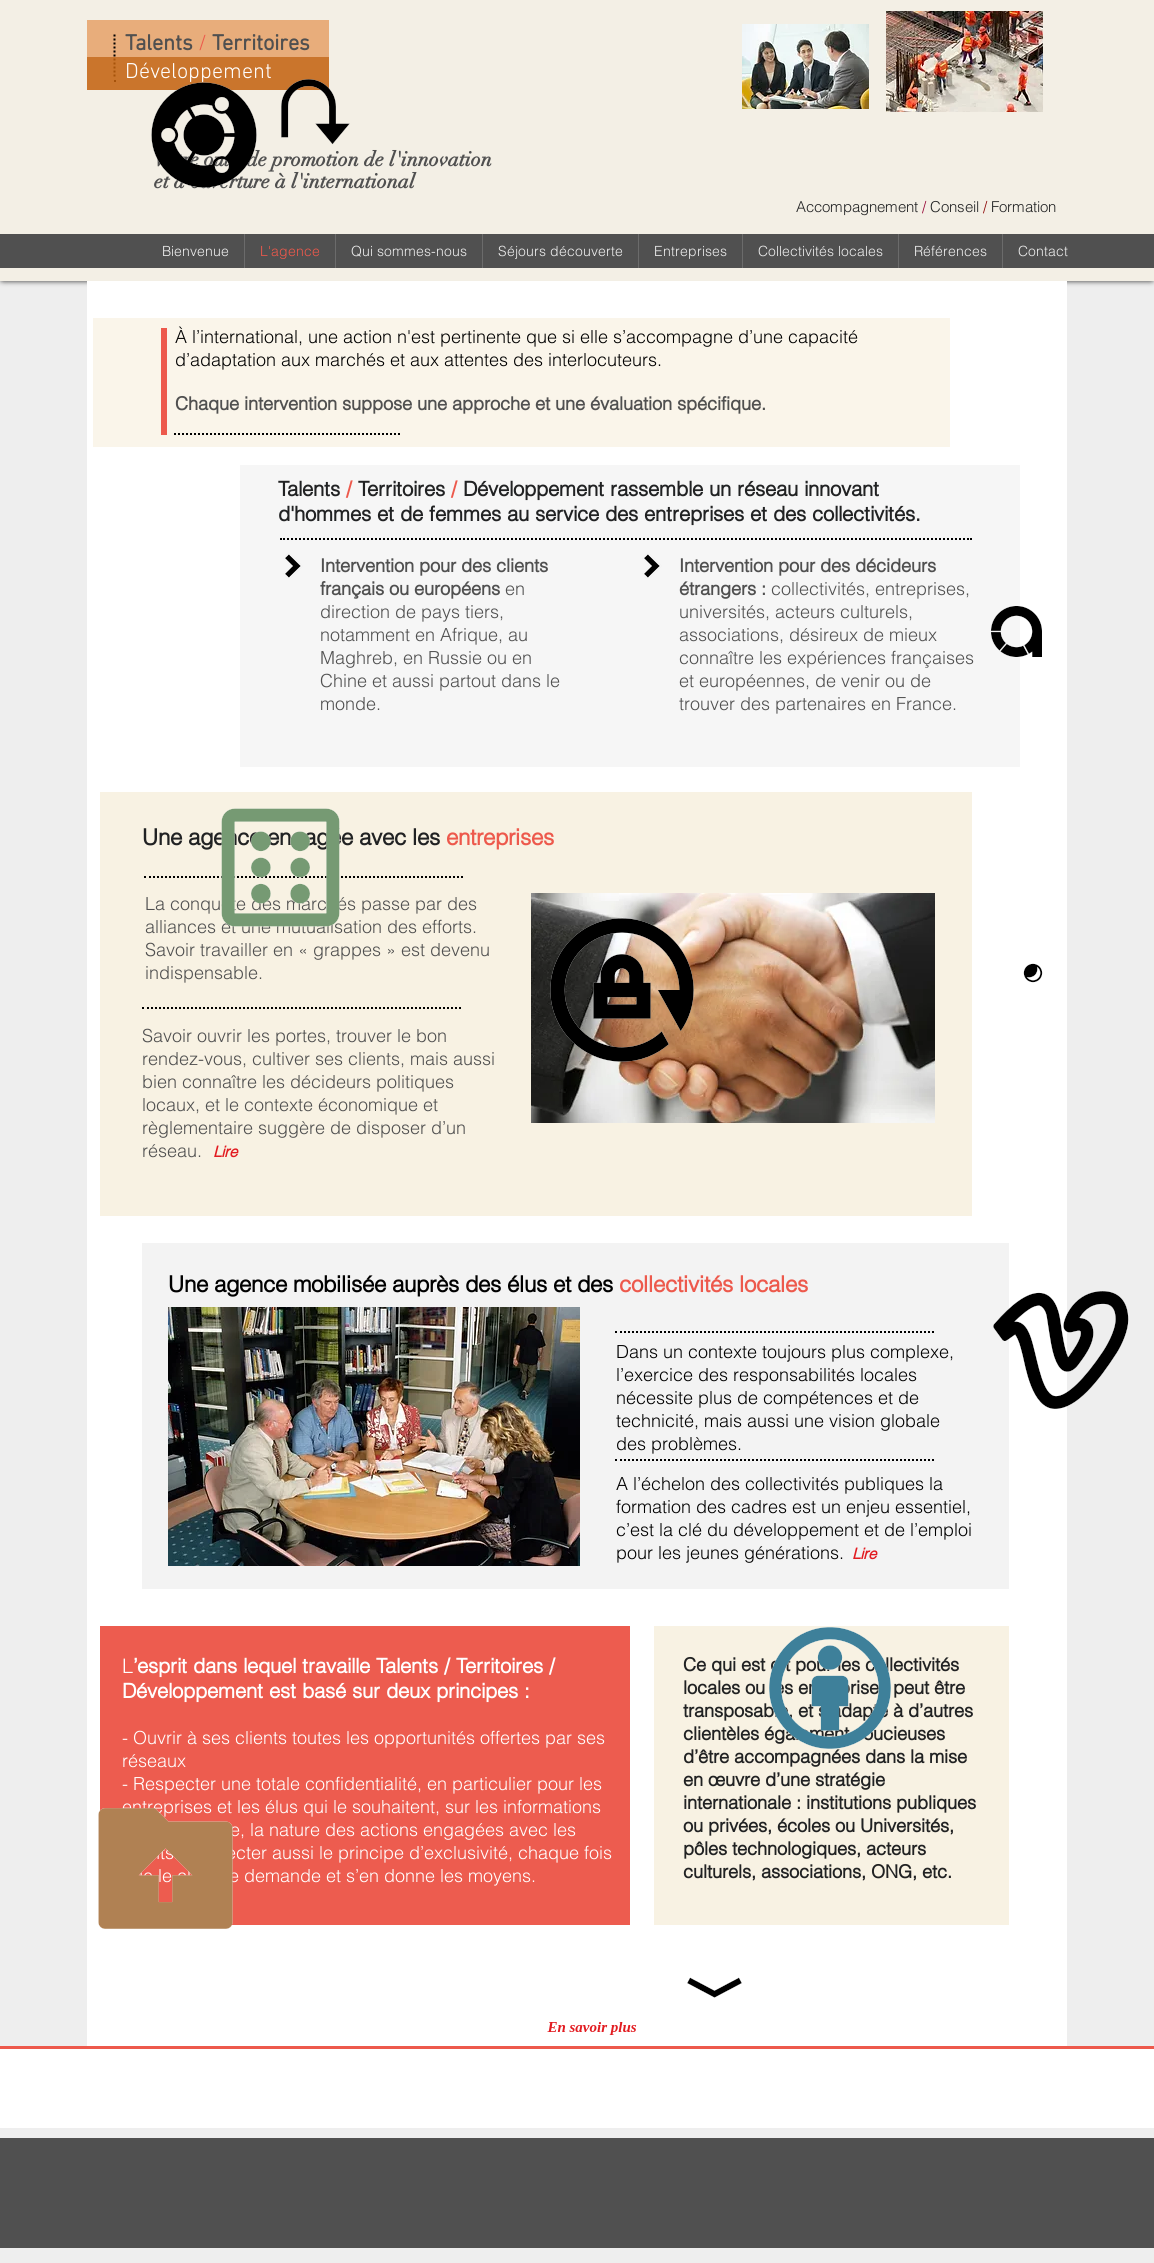 This screenshot has width=1154, height=2263. What do you see at coordinates (622, 990) in the screenshot?
I see `screen rotation is locked` at bounding box center [622, 990].